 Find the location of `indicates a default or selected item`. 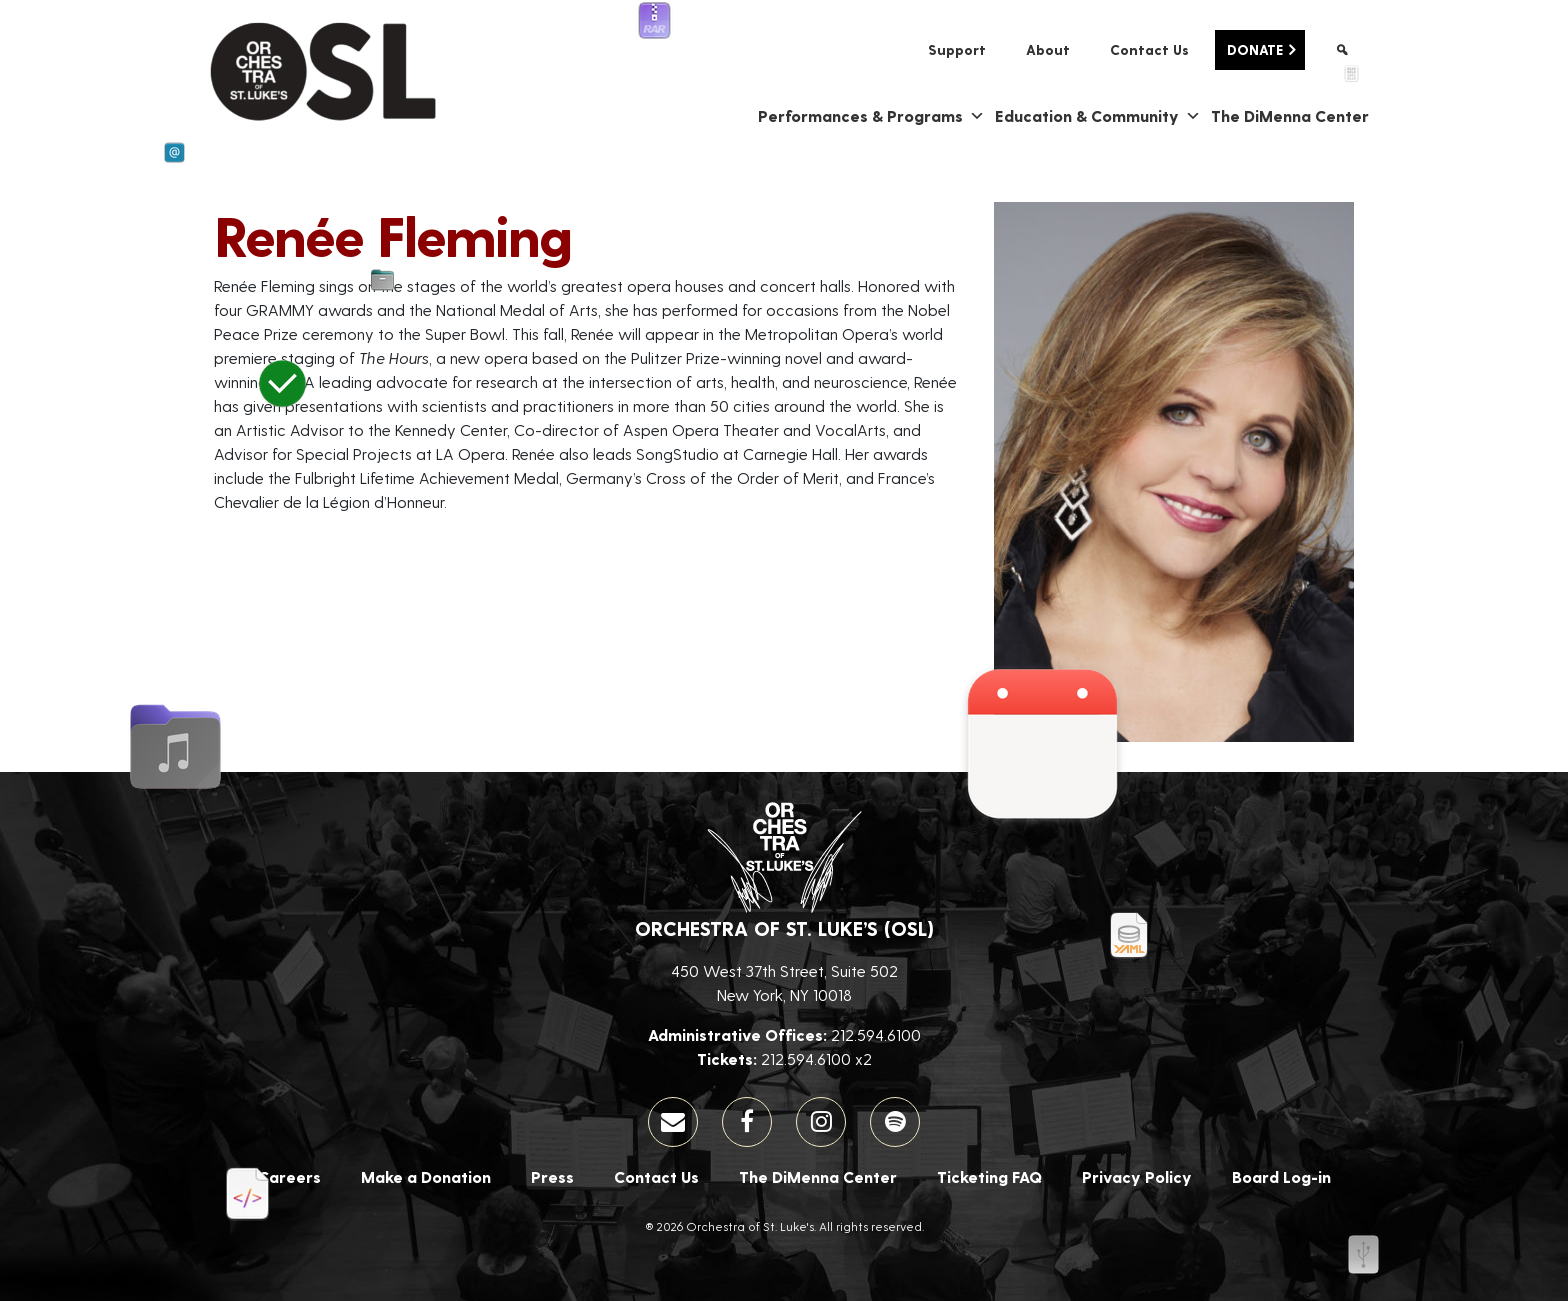

indicates a default or selected item is located at coordinates (282, 383).